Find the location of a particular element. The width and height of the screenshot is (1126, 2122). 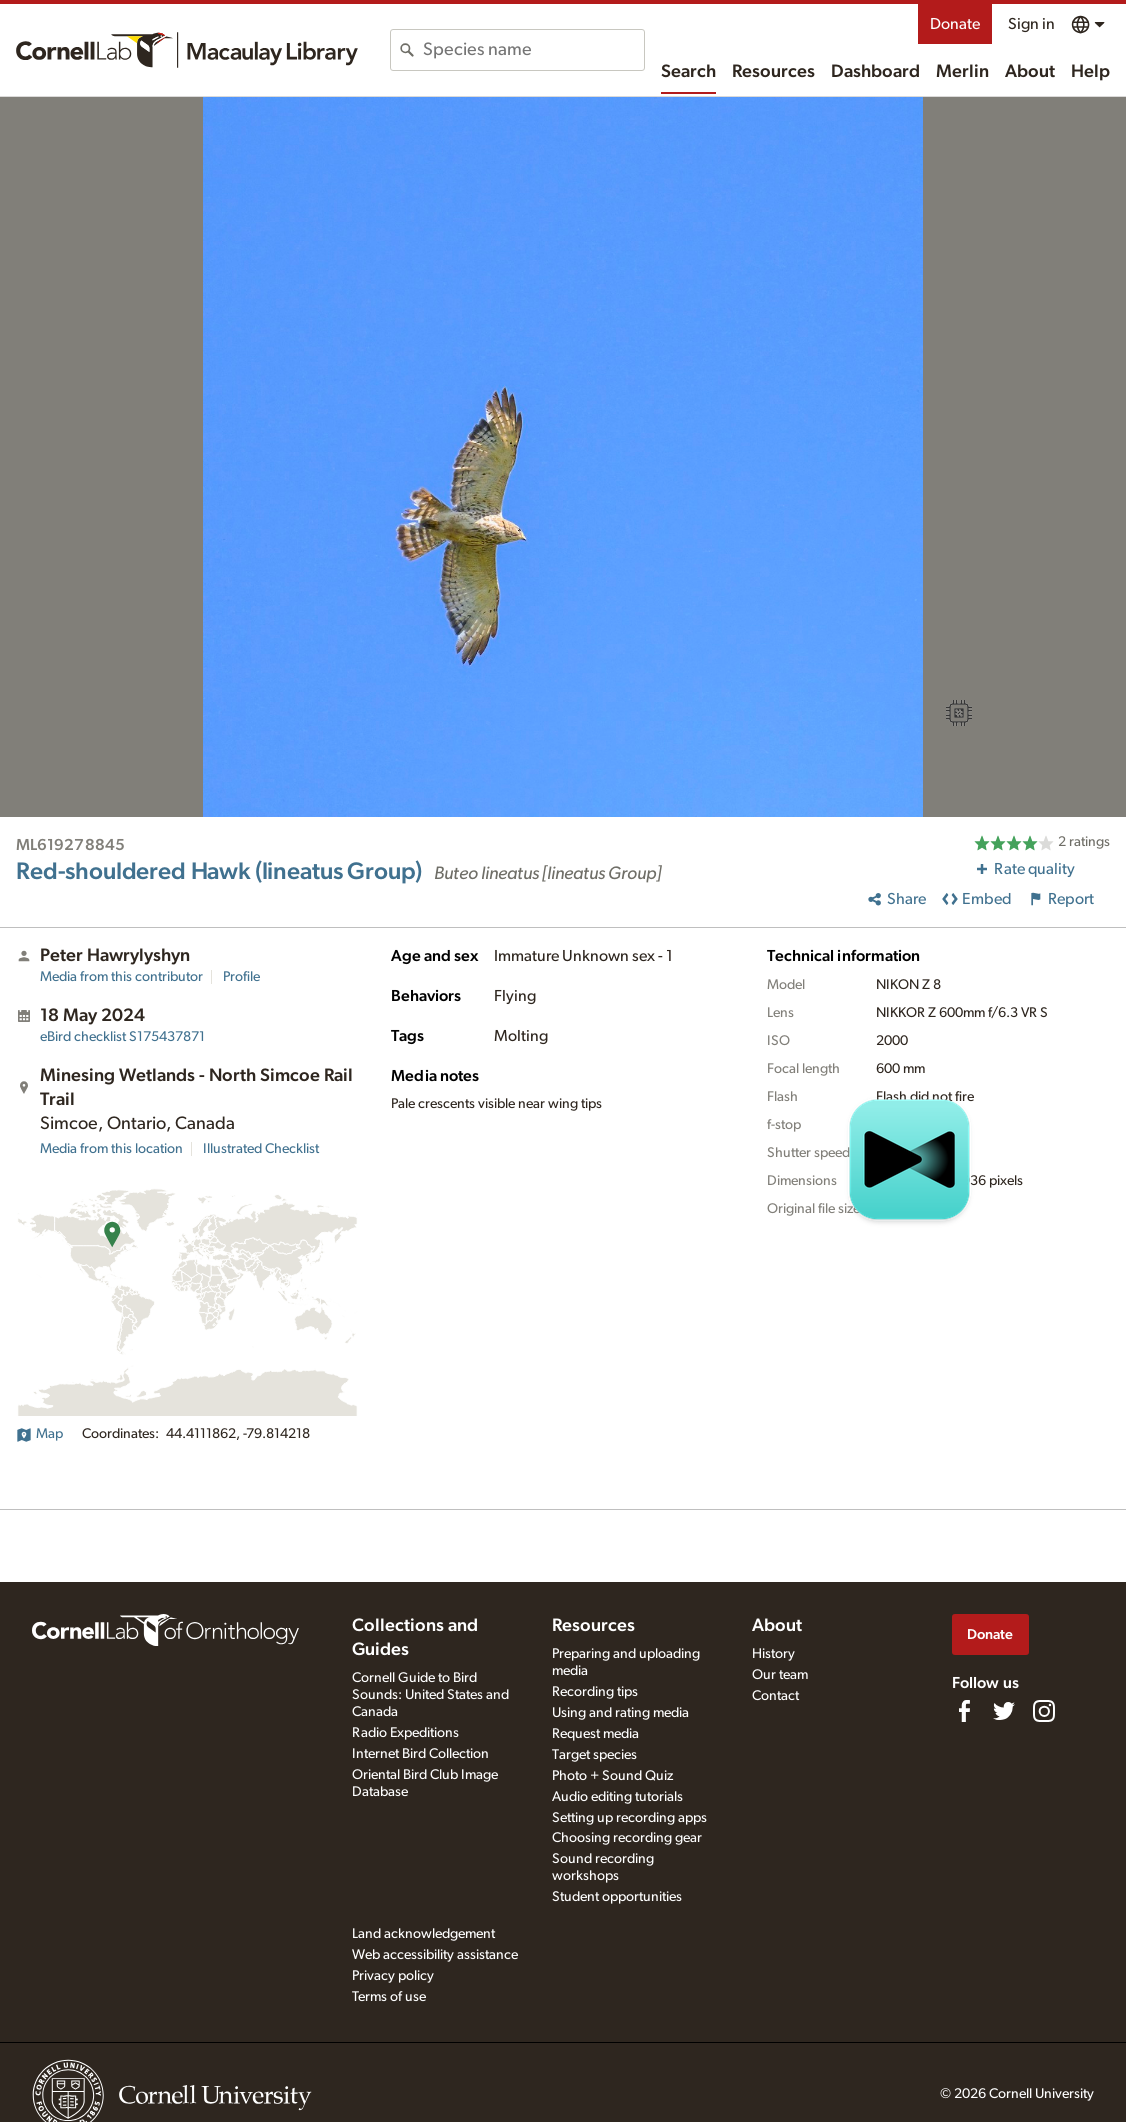

open gitbutler version control app is located at coordinates (909, 1159).